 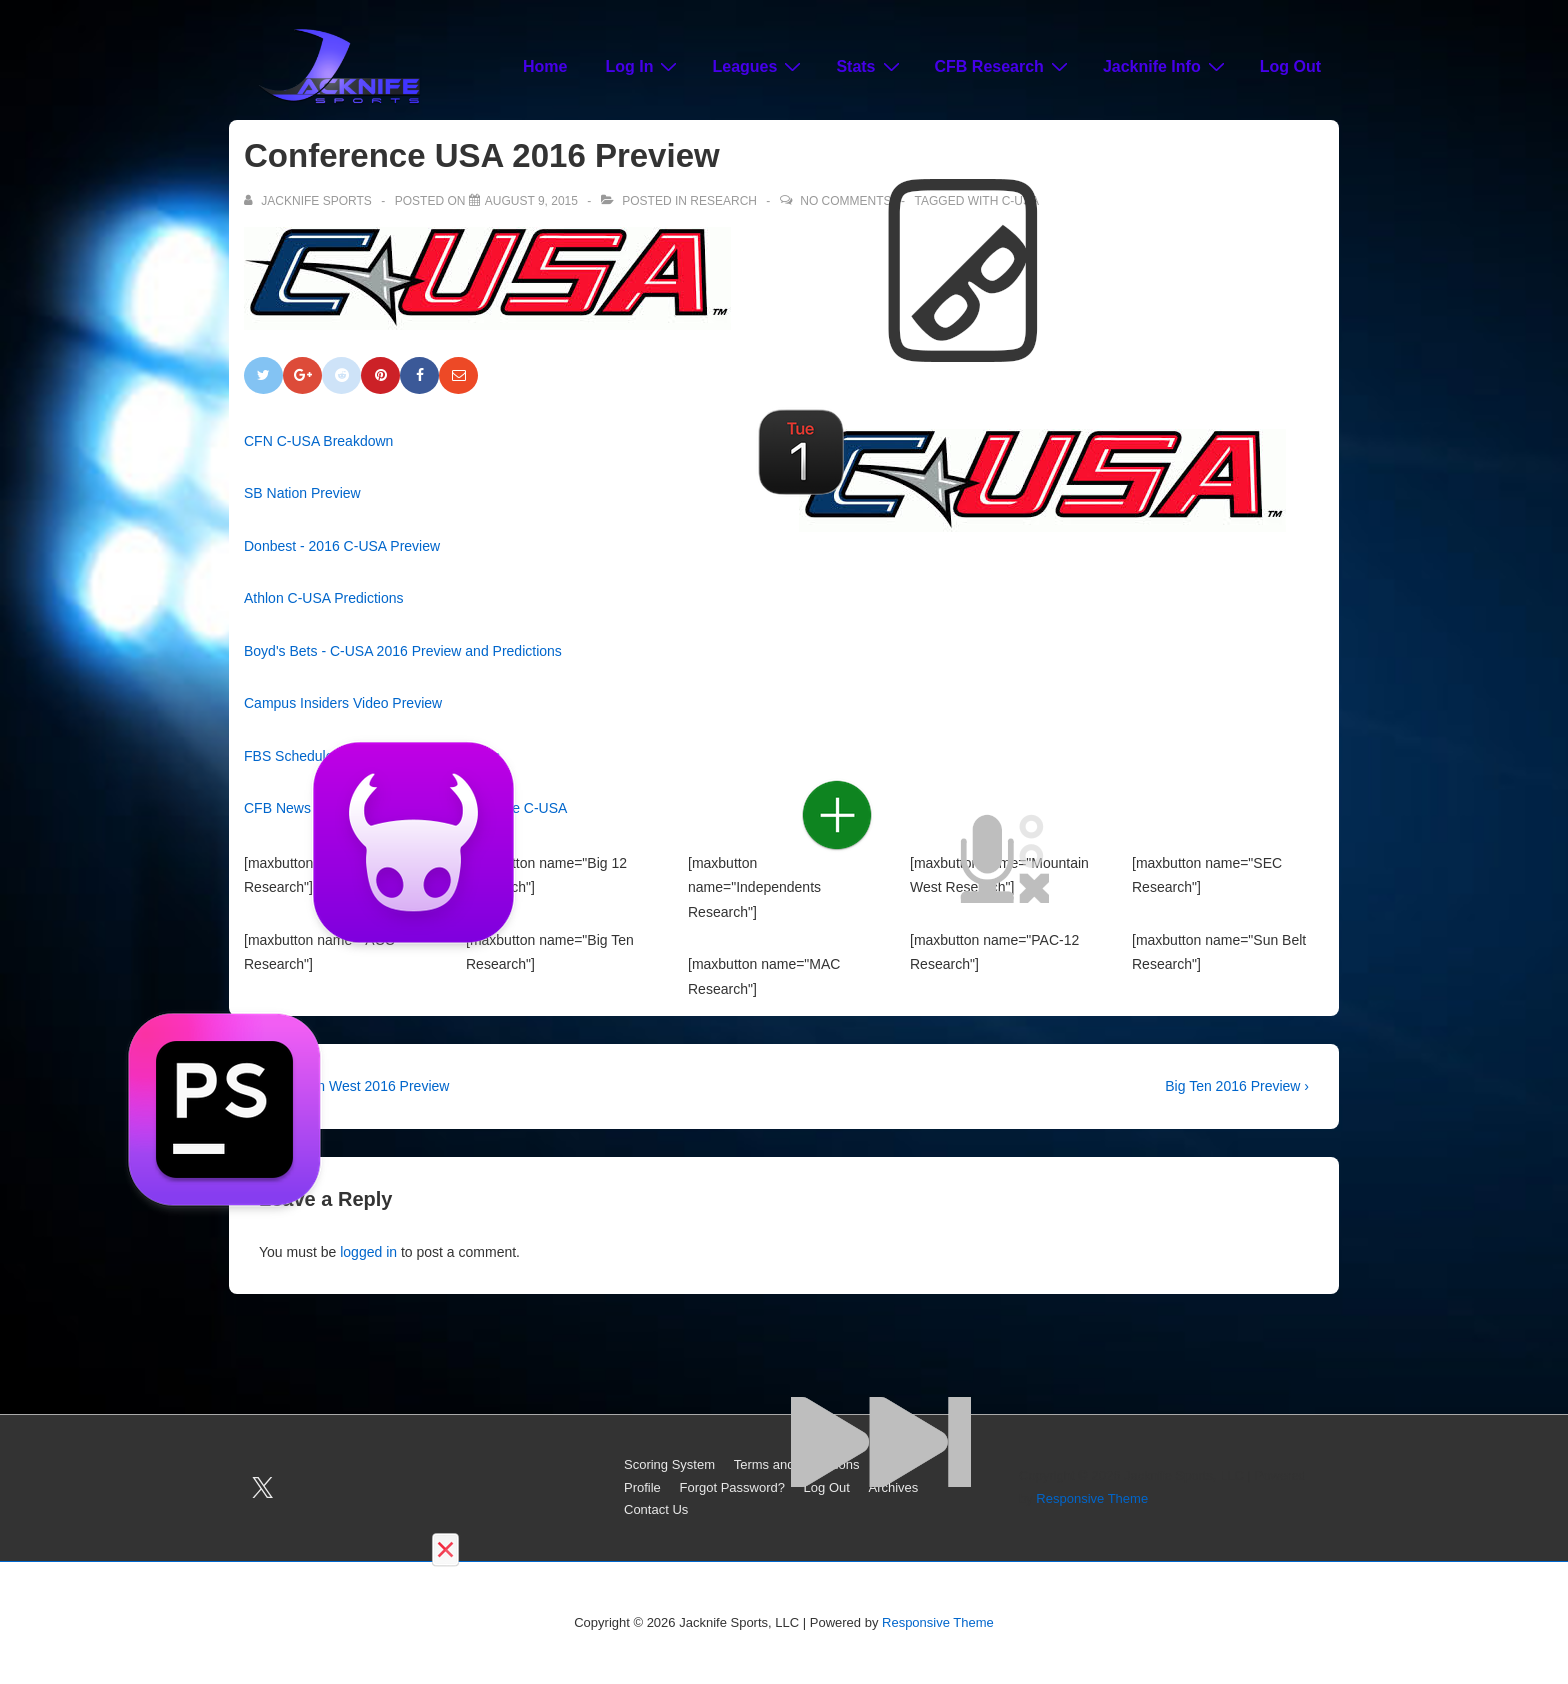 I want to click on open phpstorm ide, so click(x=224, y=1109).